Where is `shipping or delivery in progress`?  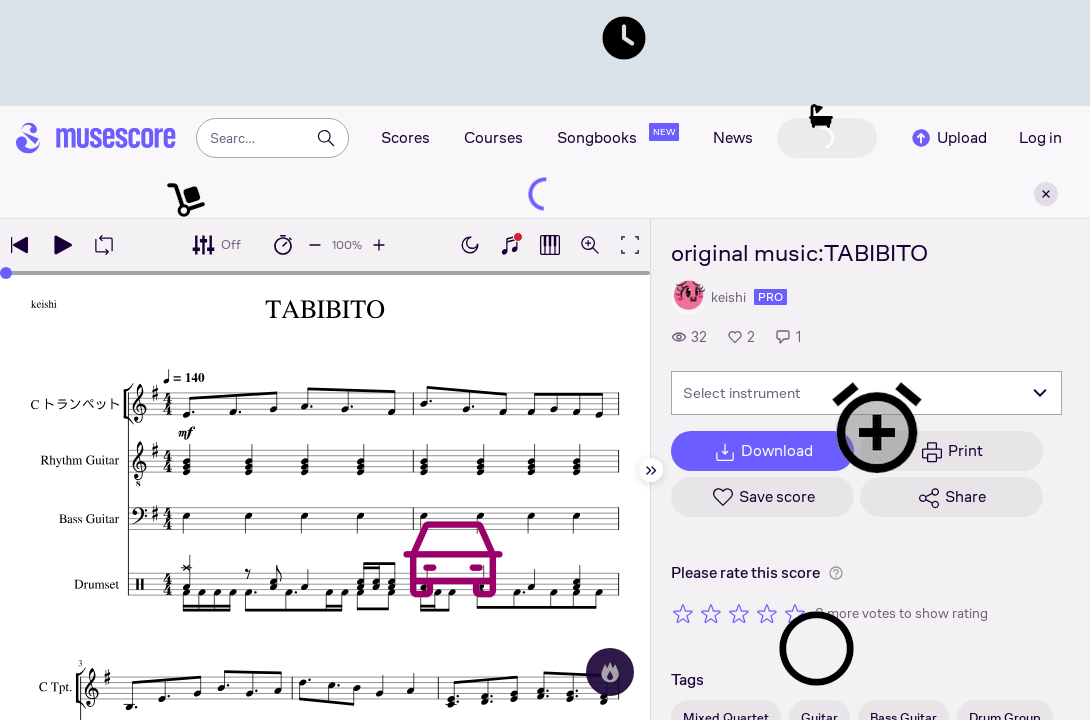
shipping or delivery in progress is located at coordinates (186, 200).